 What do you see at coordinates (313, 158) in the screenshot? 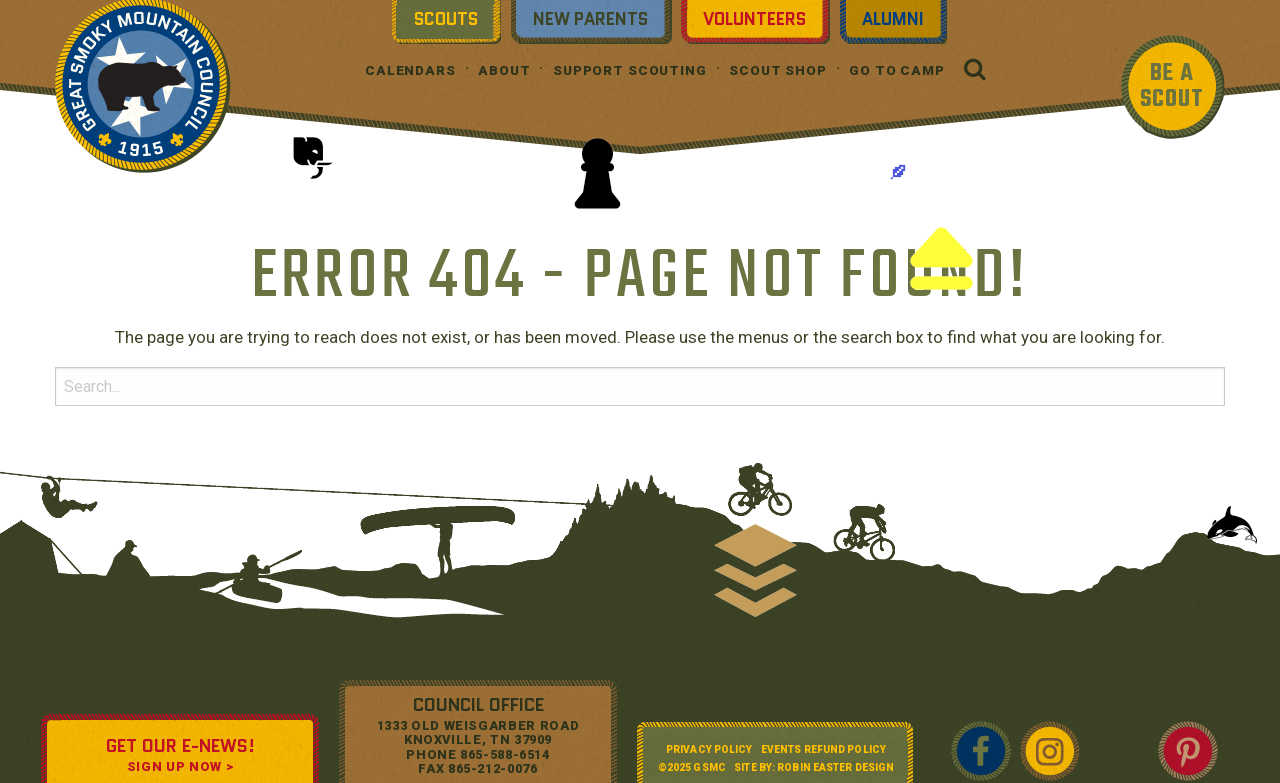
I see `deskpro logo` at bounding box center [313, 158].